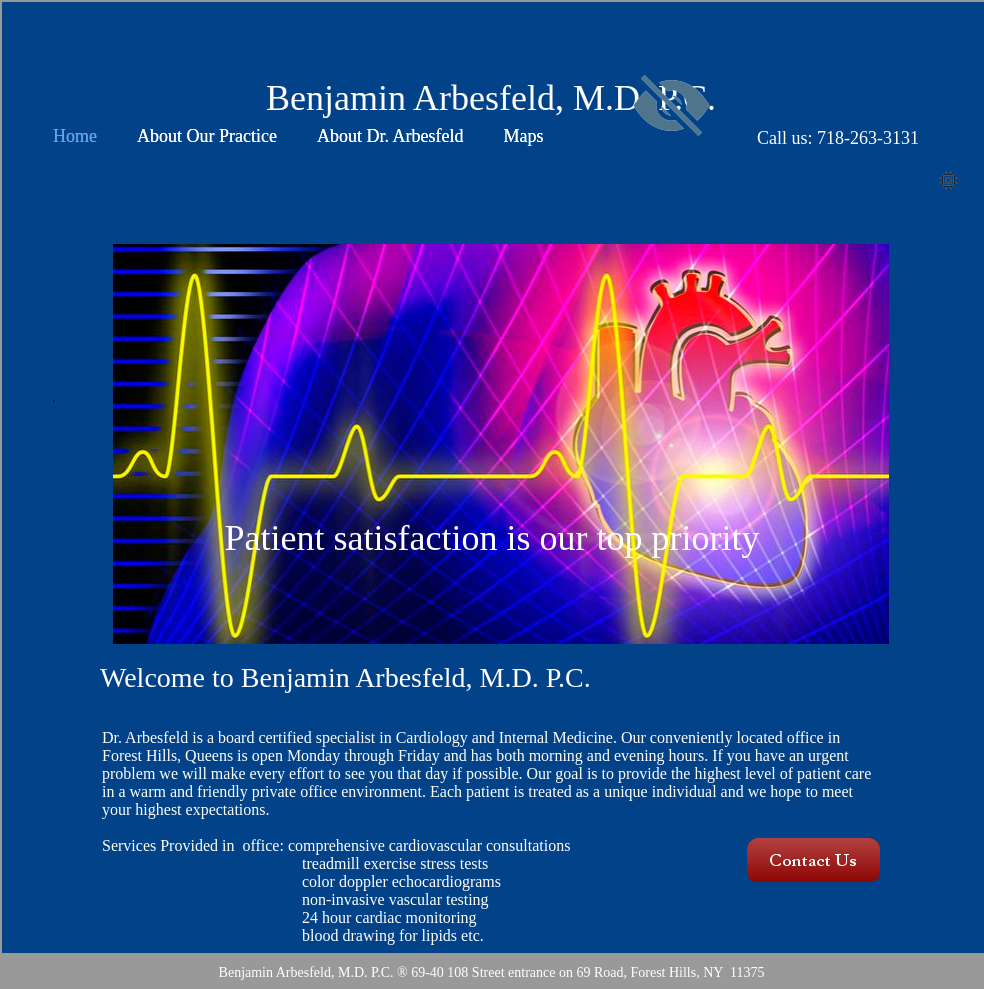  What do you see at coordinates (948, 180) in the screenshot?
I see `view system hardware information` at bounding box center [948, 180].